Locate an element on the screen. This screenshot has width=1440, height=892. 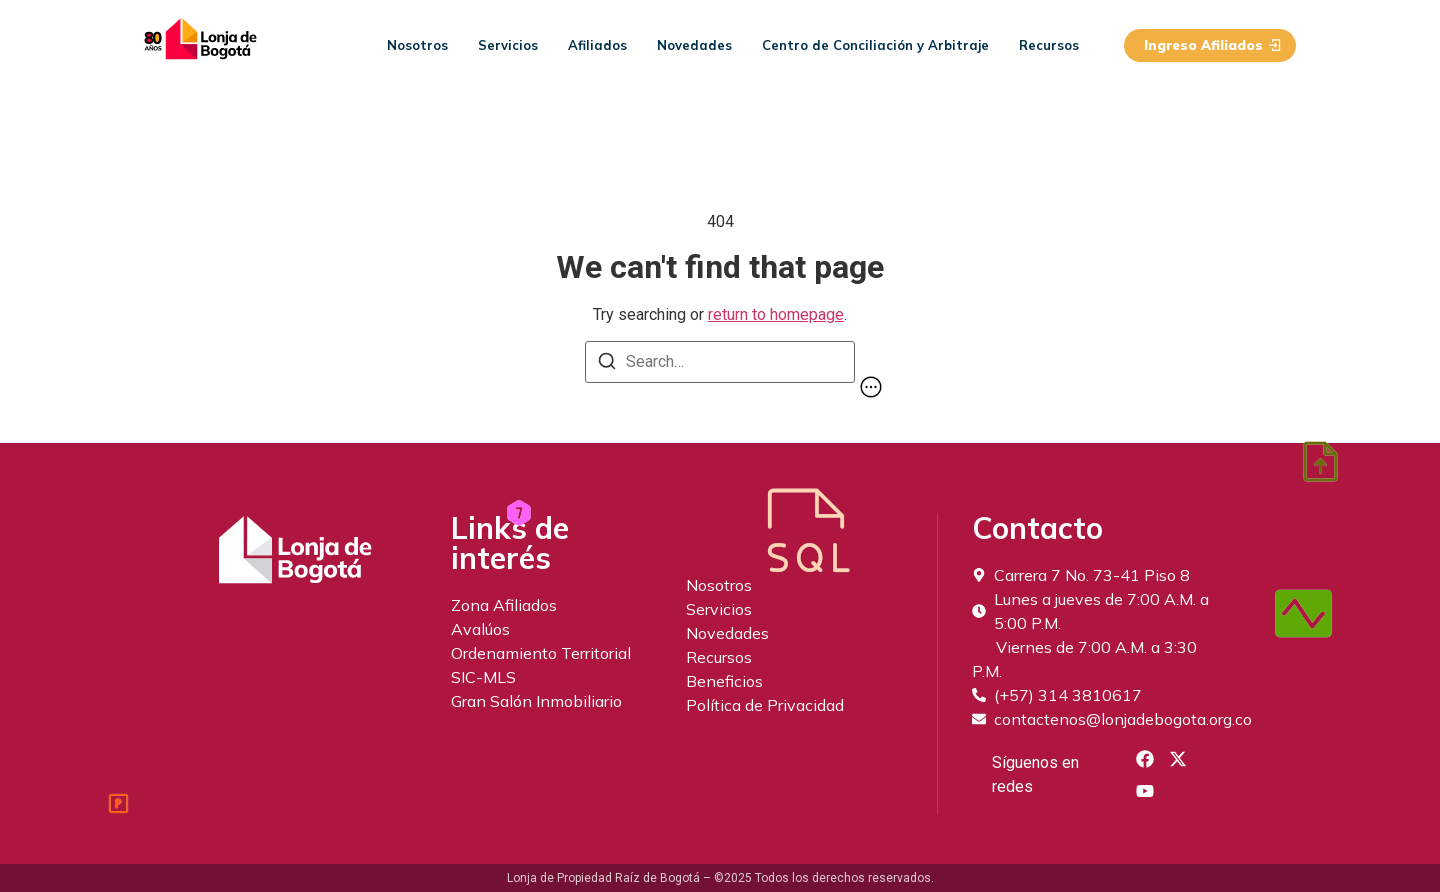
toggle triangle waveform in audio settings is located at coordinates (1303, 613).